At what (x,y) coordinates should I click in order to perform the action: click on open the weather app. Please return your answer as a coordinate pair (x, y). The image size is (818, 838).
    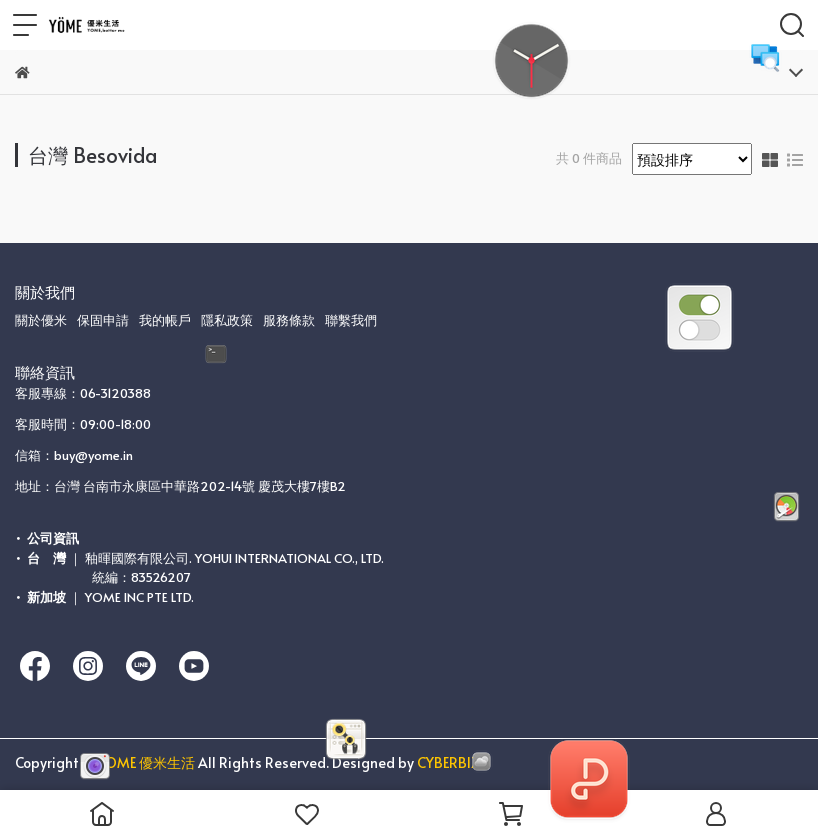
    Looking at the image, I should click on (481, 761).